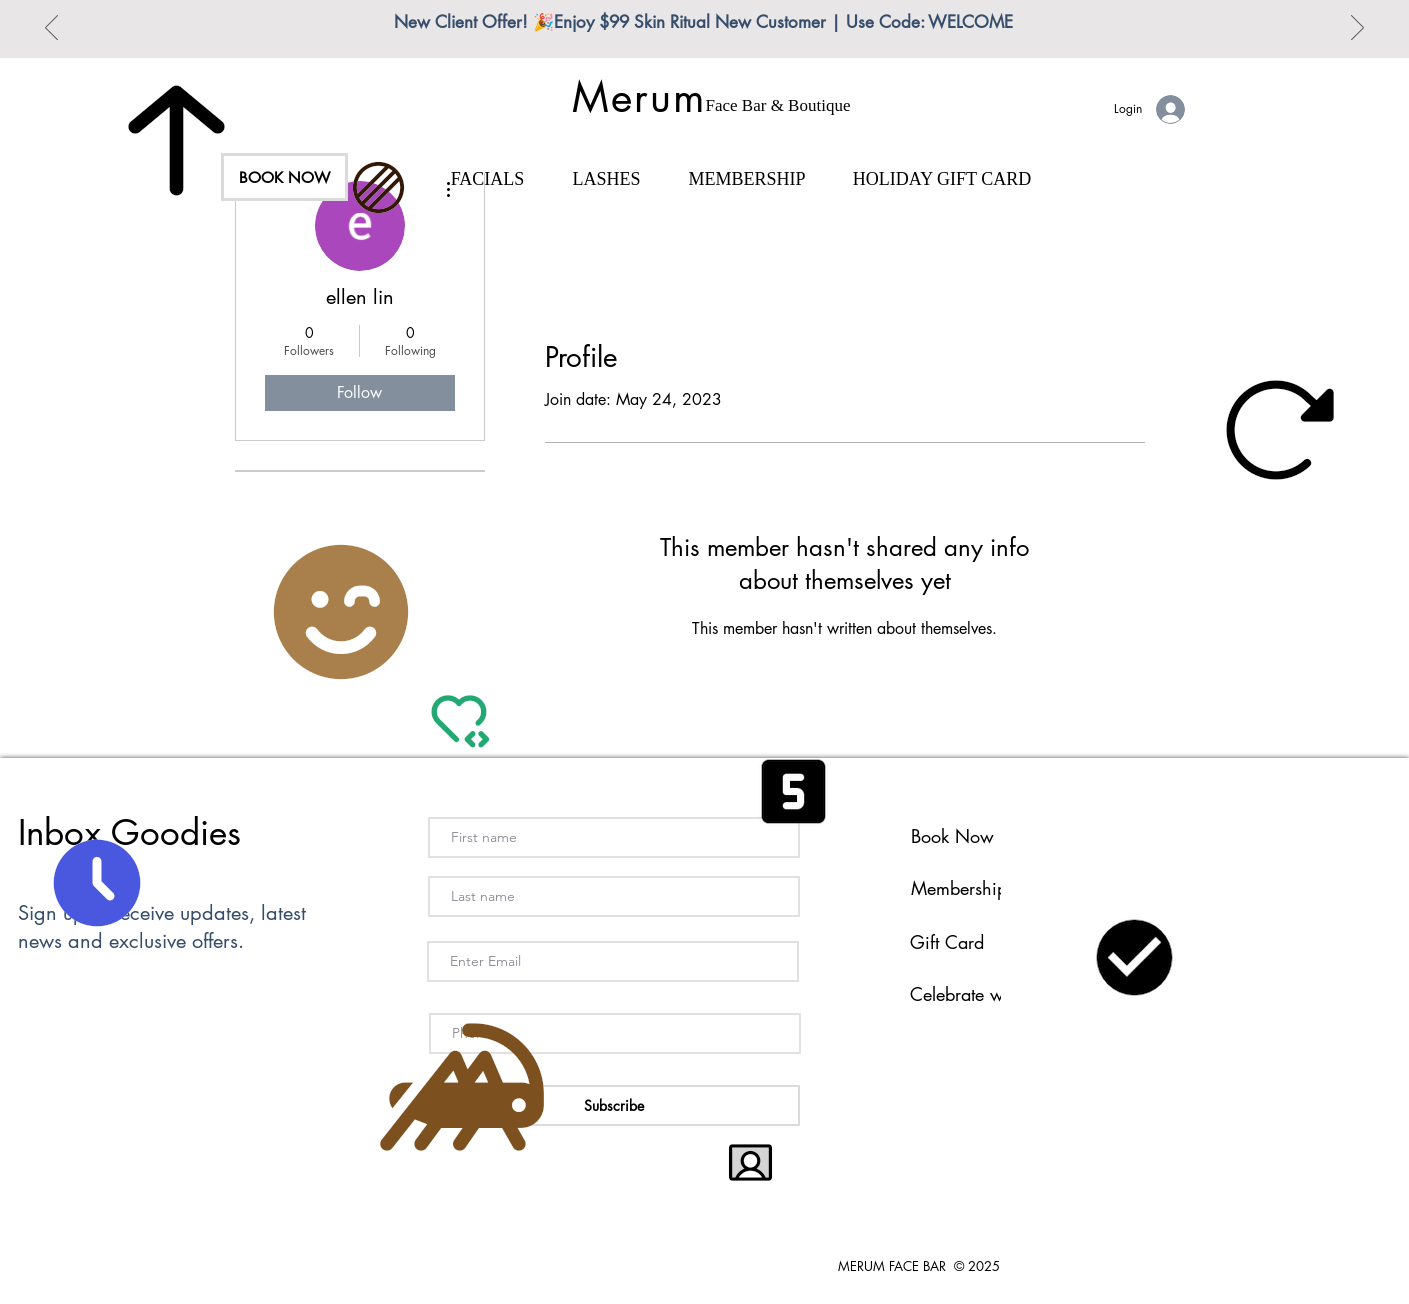  What do you see at coordinates (378, 187) in the screenshot?
I see `indicates restricted or prohibited action` at bounding box center [378, 187].